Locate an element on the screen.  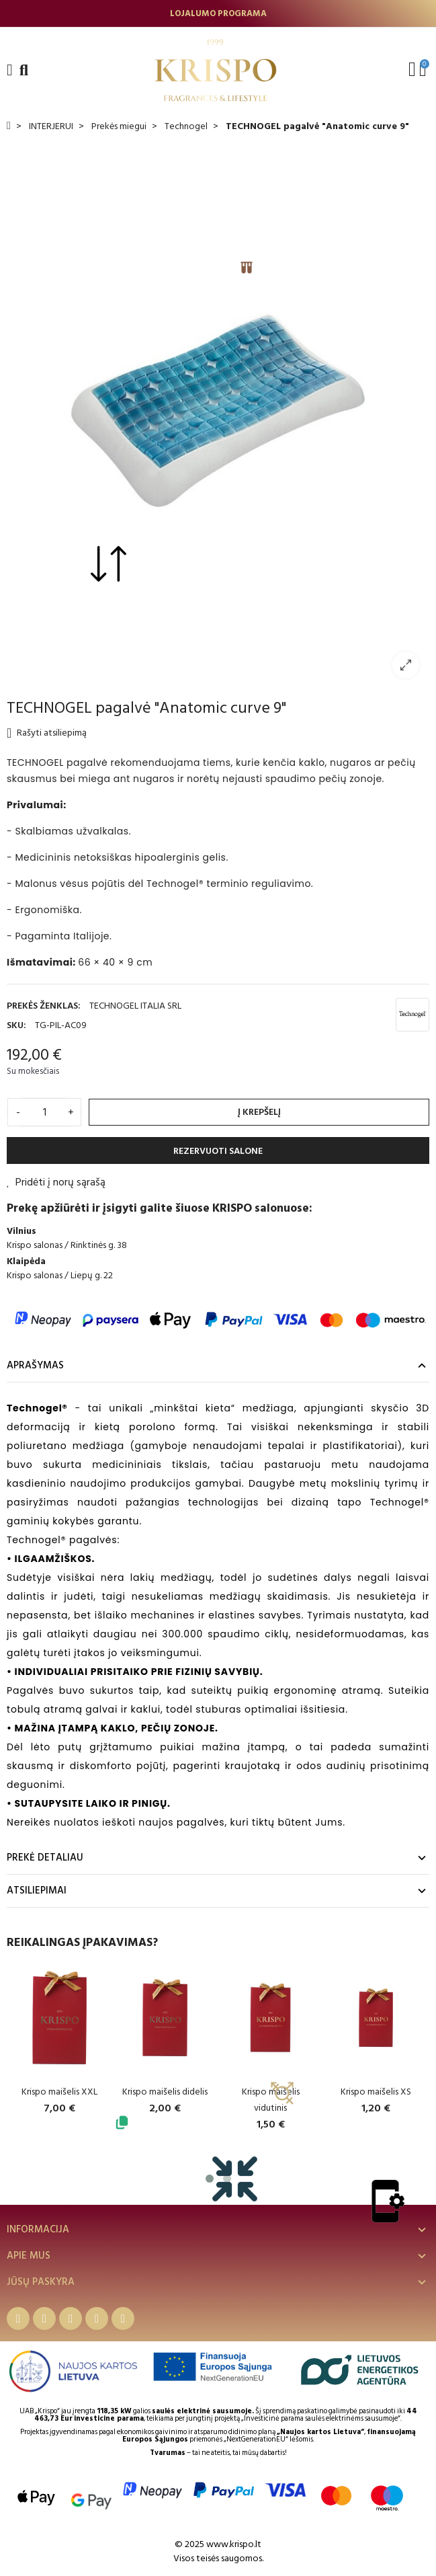
indicates transgender identity option is located at coordinates (282, 2093).